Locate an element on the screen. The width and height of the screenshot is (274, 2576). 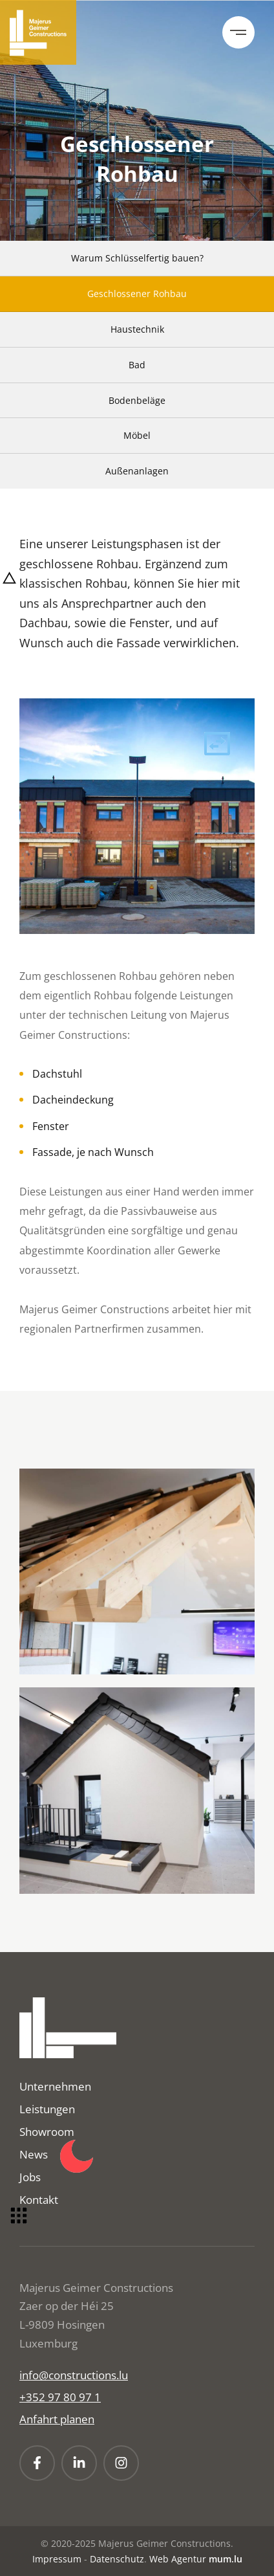
vercel logo is located at coordinates (9, 577).